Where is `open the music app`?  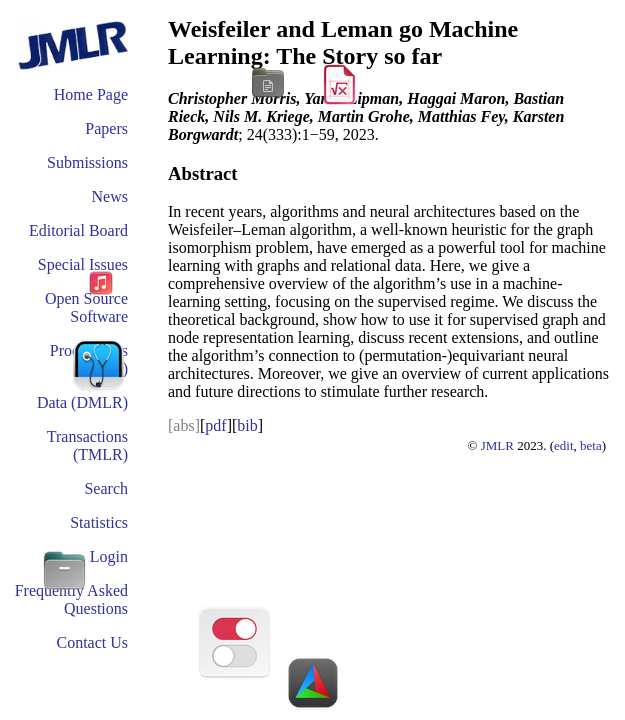 open the music app is located at coordinates (101, 283).